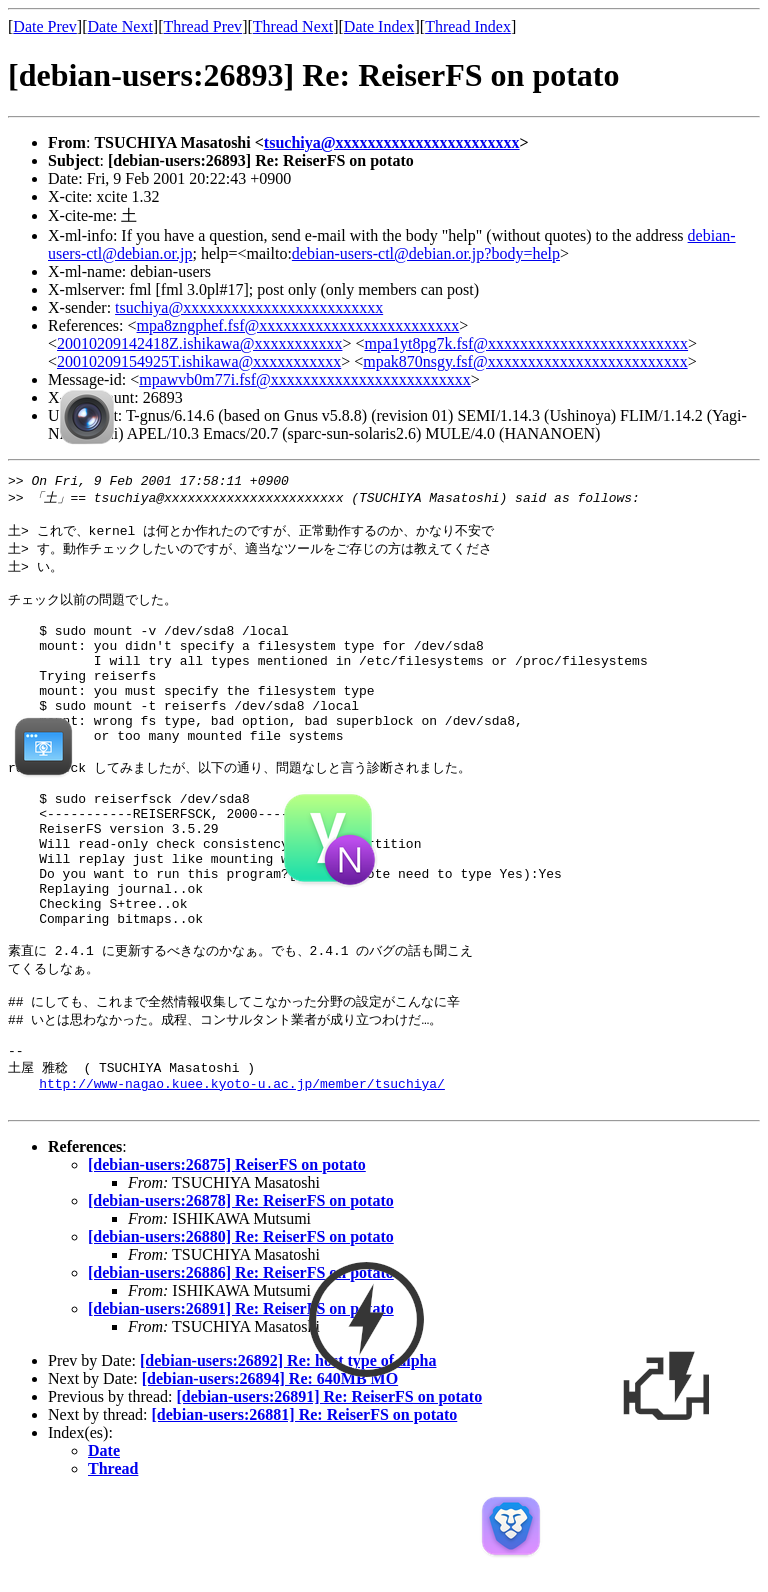 This screenshot has height=1592, width=768. I want to click on access power and battery settings, so click(366, 1319).